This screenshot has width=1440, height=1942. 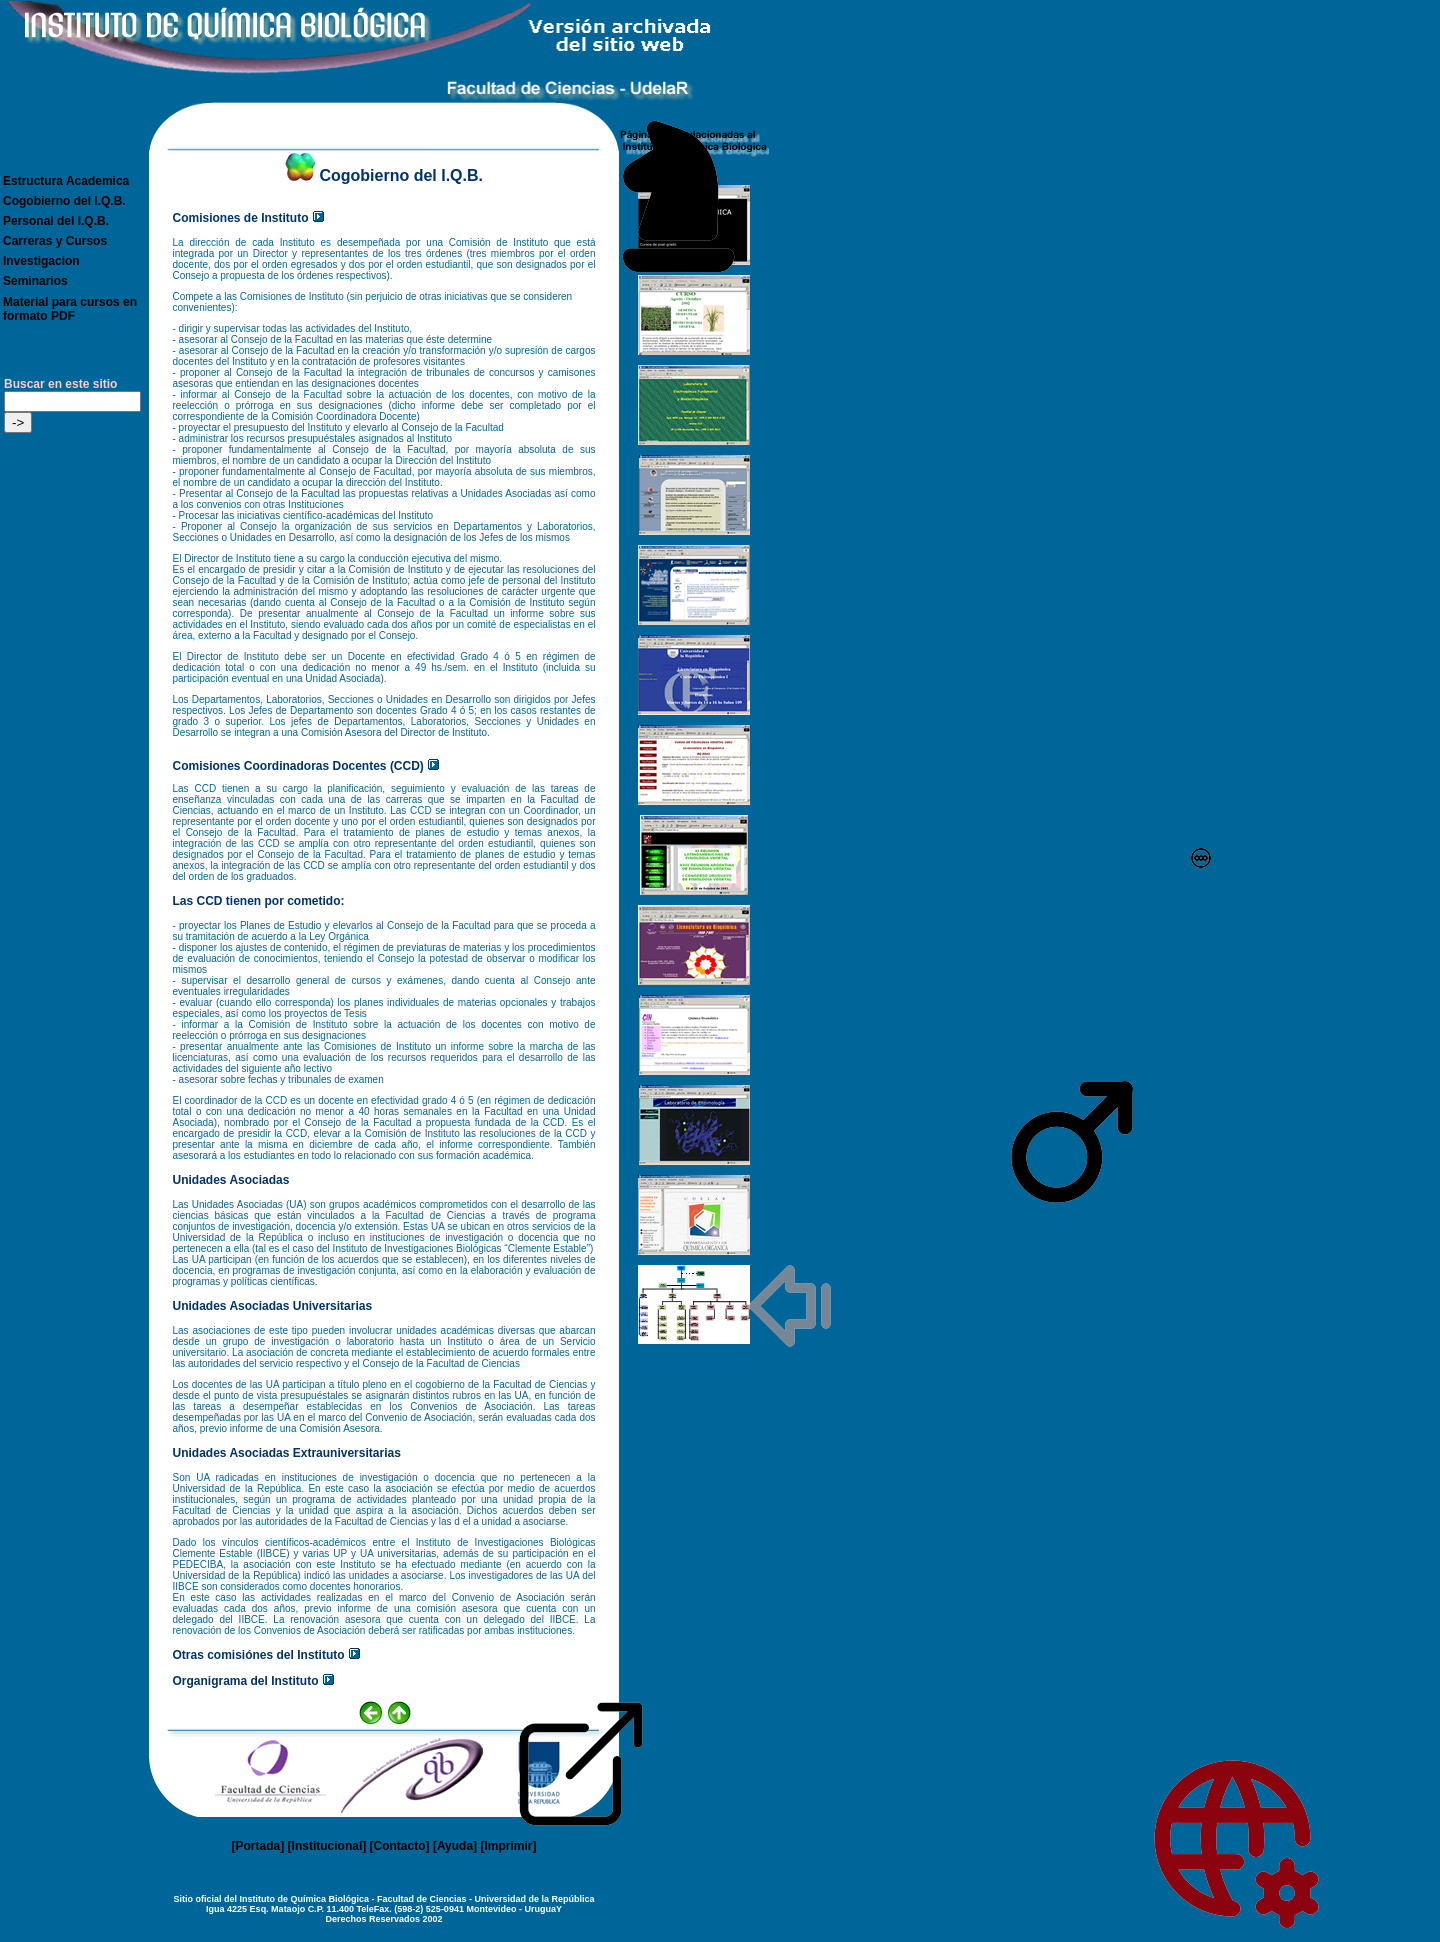 What do you see at coordinates (1232, 1838) in the screenshot?
I see `configure global or regional settings` at bounding box center [1232, 1838].